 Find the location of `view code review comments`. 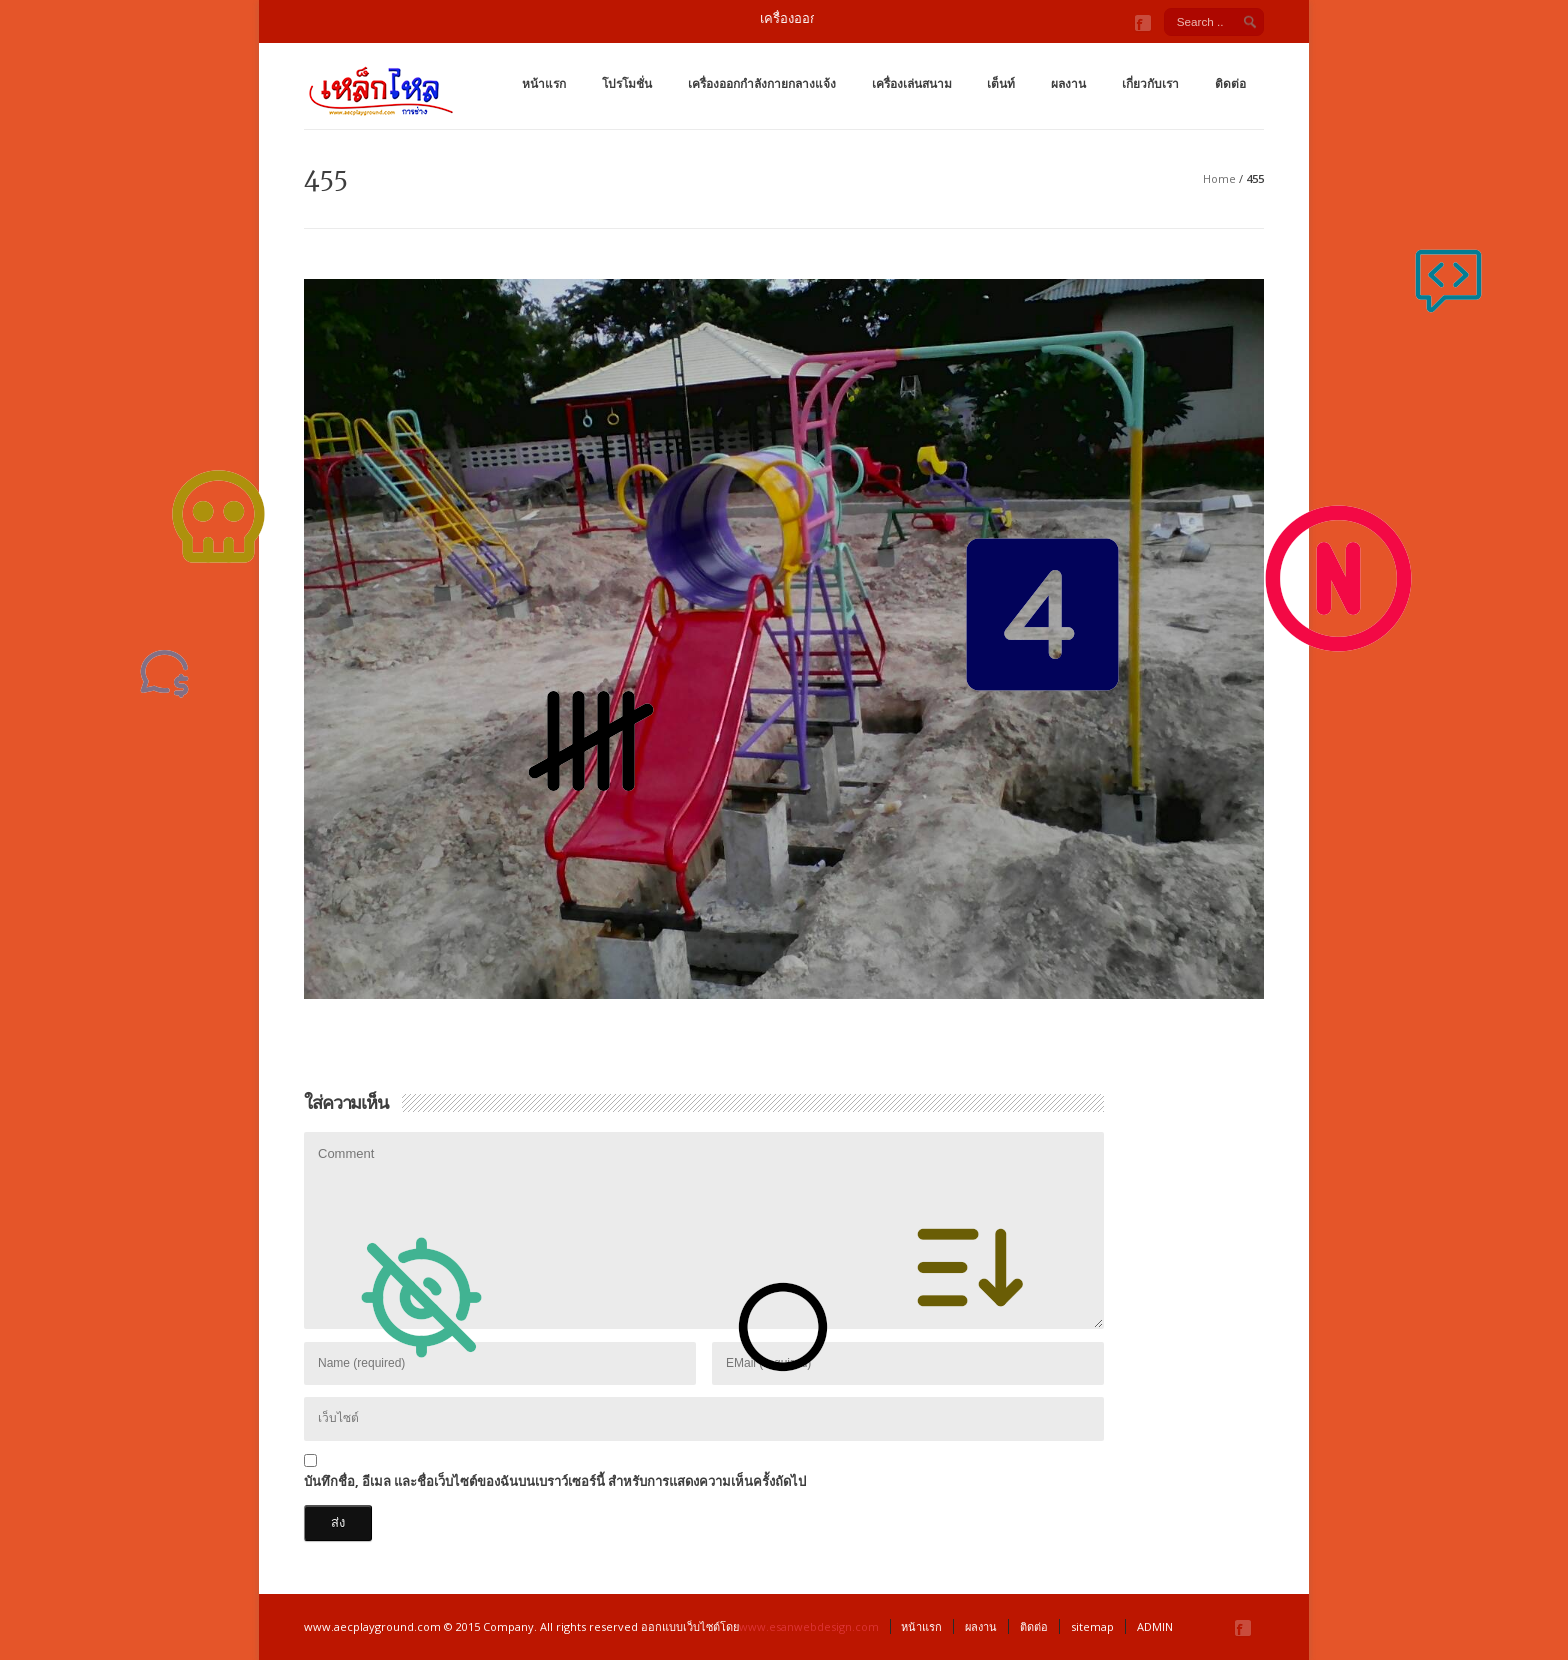

view code review comments is located at coordinates (1448, 279).